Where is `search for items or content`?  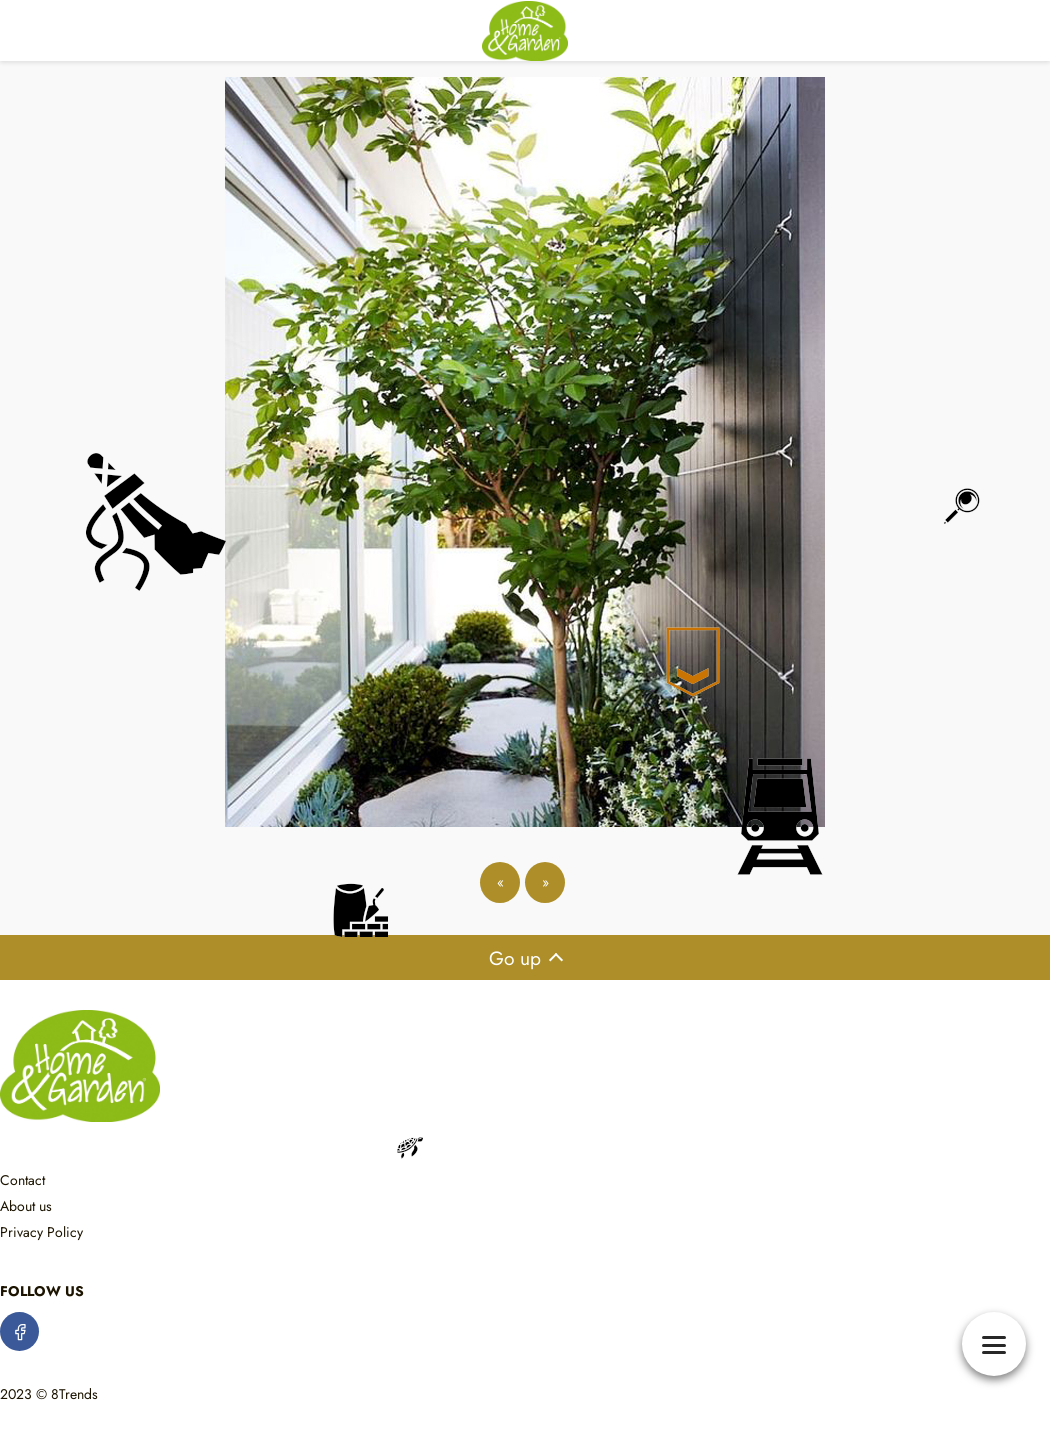
search for items or content is located at coordinates (961, 506).